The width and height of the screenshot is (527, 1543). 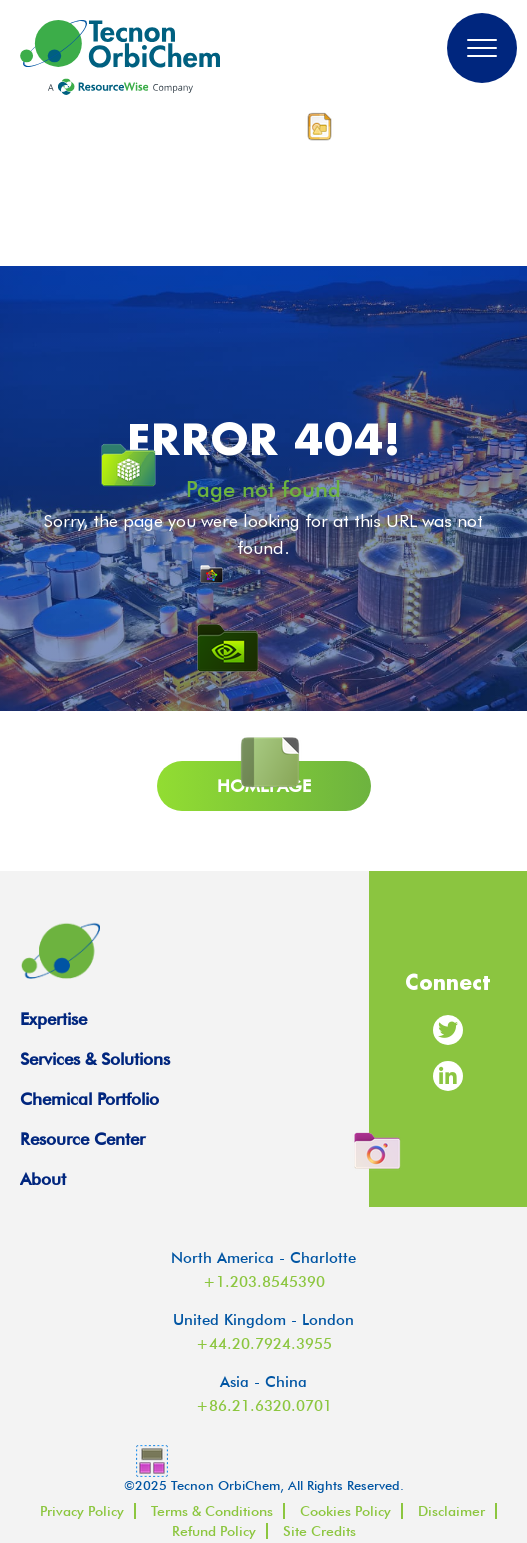 What do you see at coordinates (152, 1461) in the screenshot?
I see `select all items in the current view` at bounding box center [152, 1461].